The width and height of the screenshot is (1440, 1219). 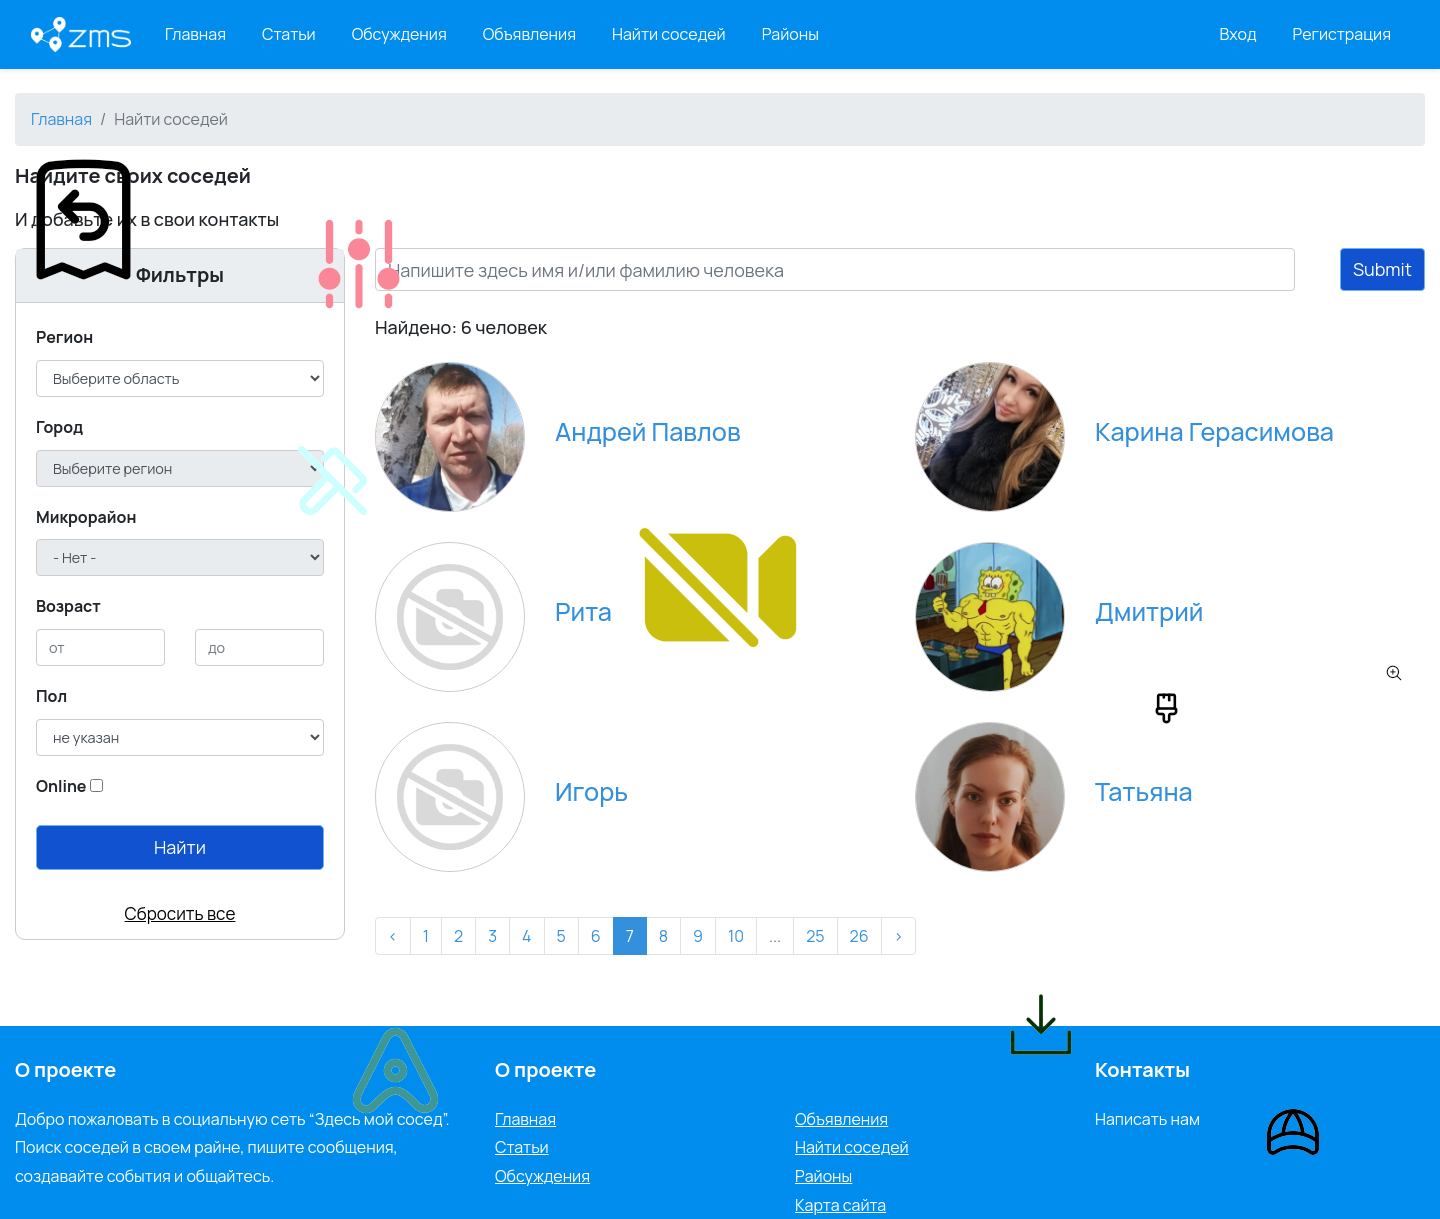 I want to click on browse hats or headwear category, so click(x=1293, y=1135).